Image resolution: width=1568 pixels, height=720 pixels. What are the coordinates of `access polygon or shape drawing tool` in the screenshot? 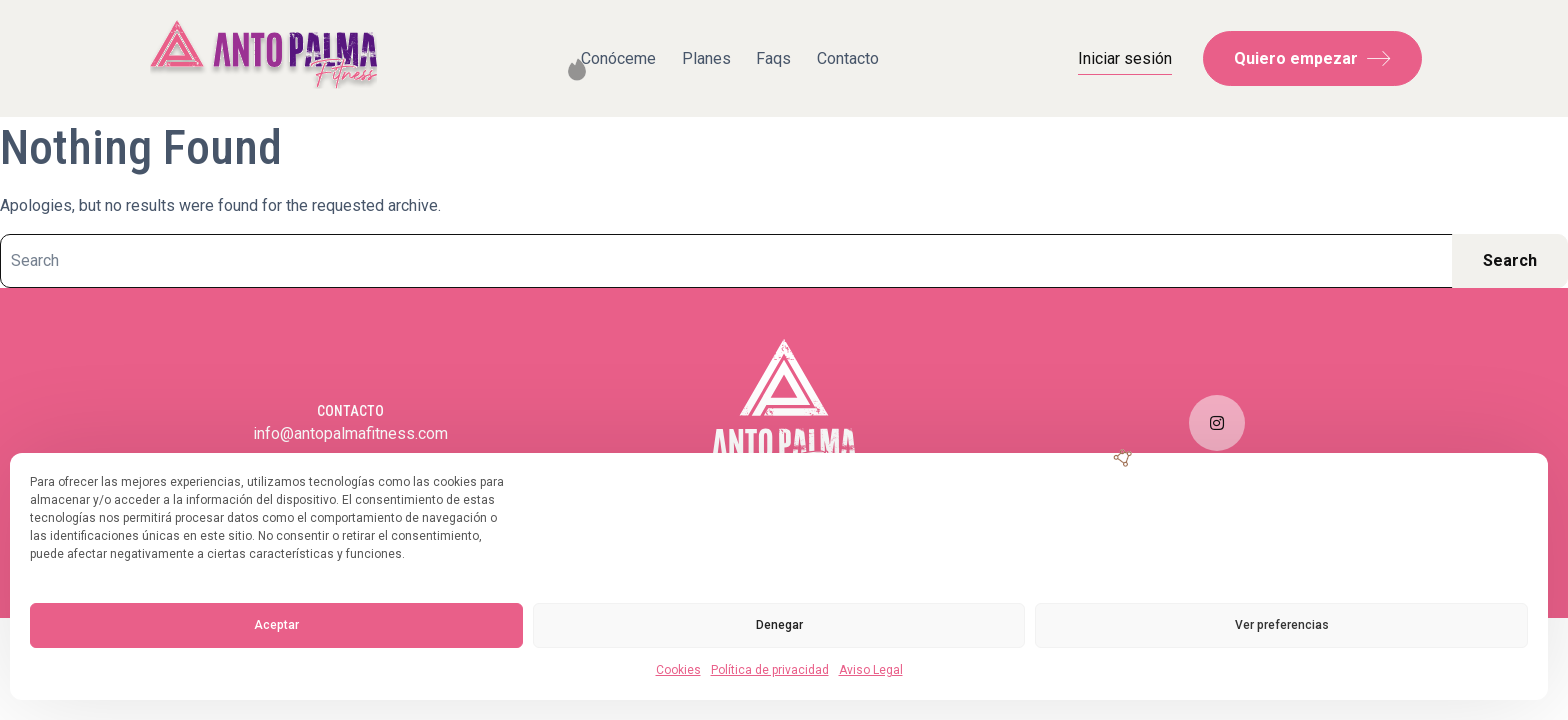 It's located at (1123, 458).